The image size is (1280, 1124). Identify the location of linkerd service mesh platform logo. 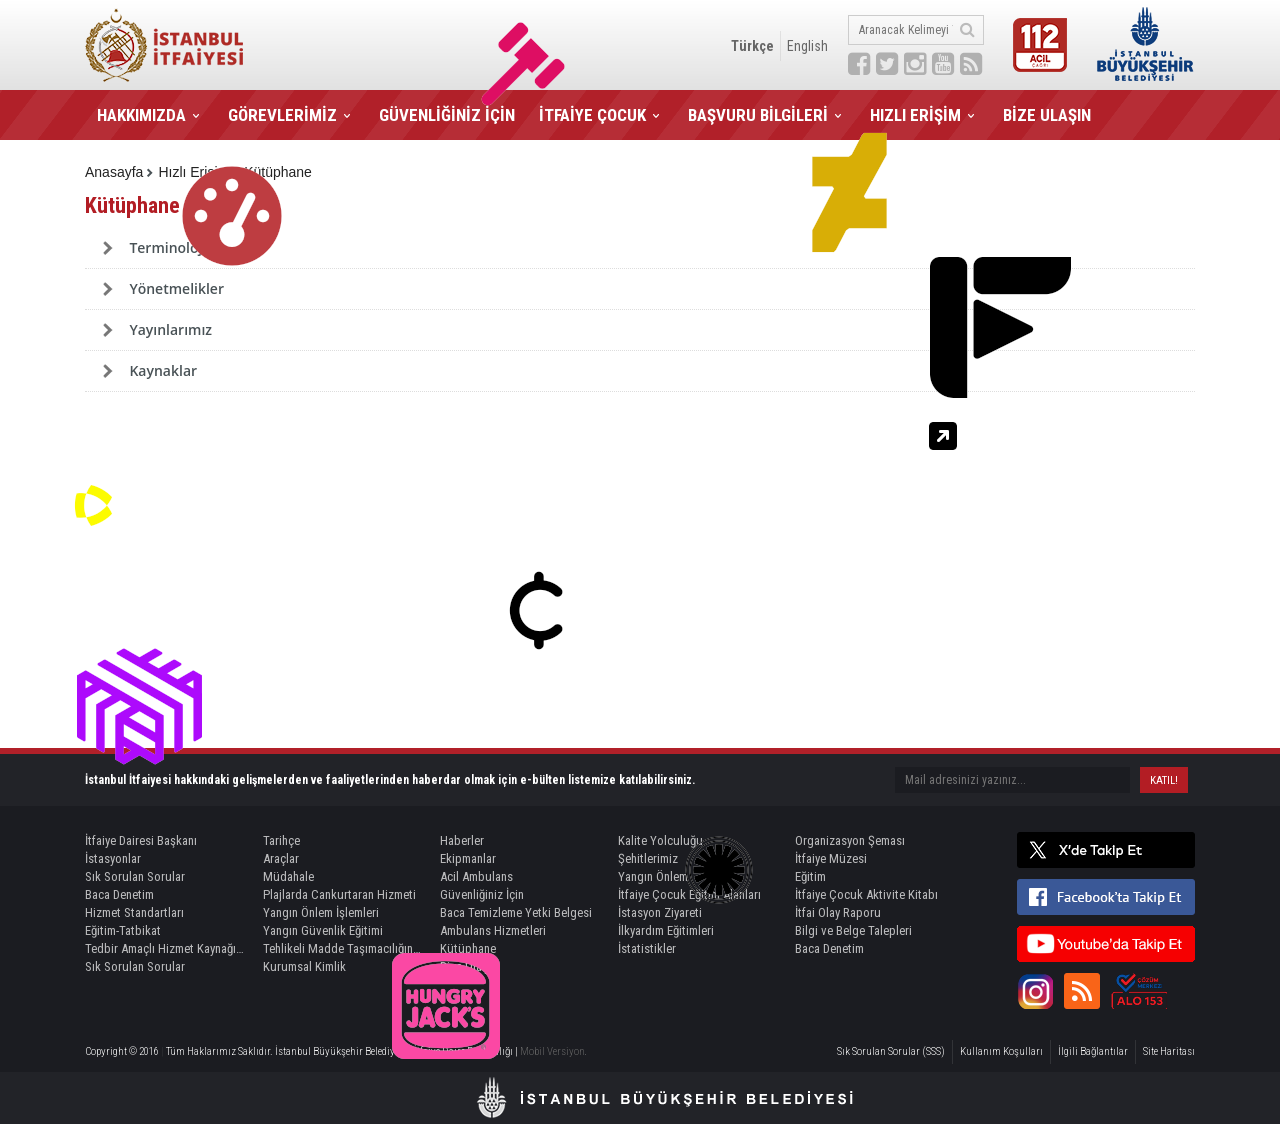
(139, 706).